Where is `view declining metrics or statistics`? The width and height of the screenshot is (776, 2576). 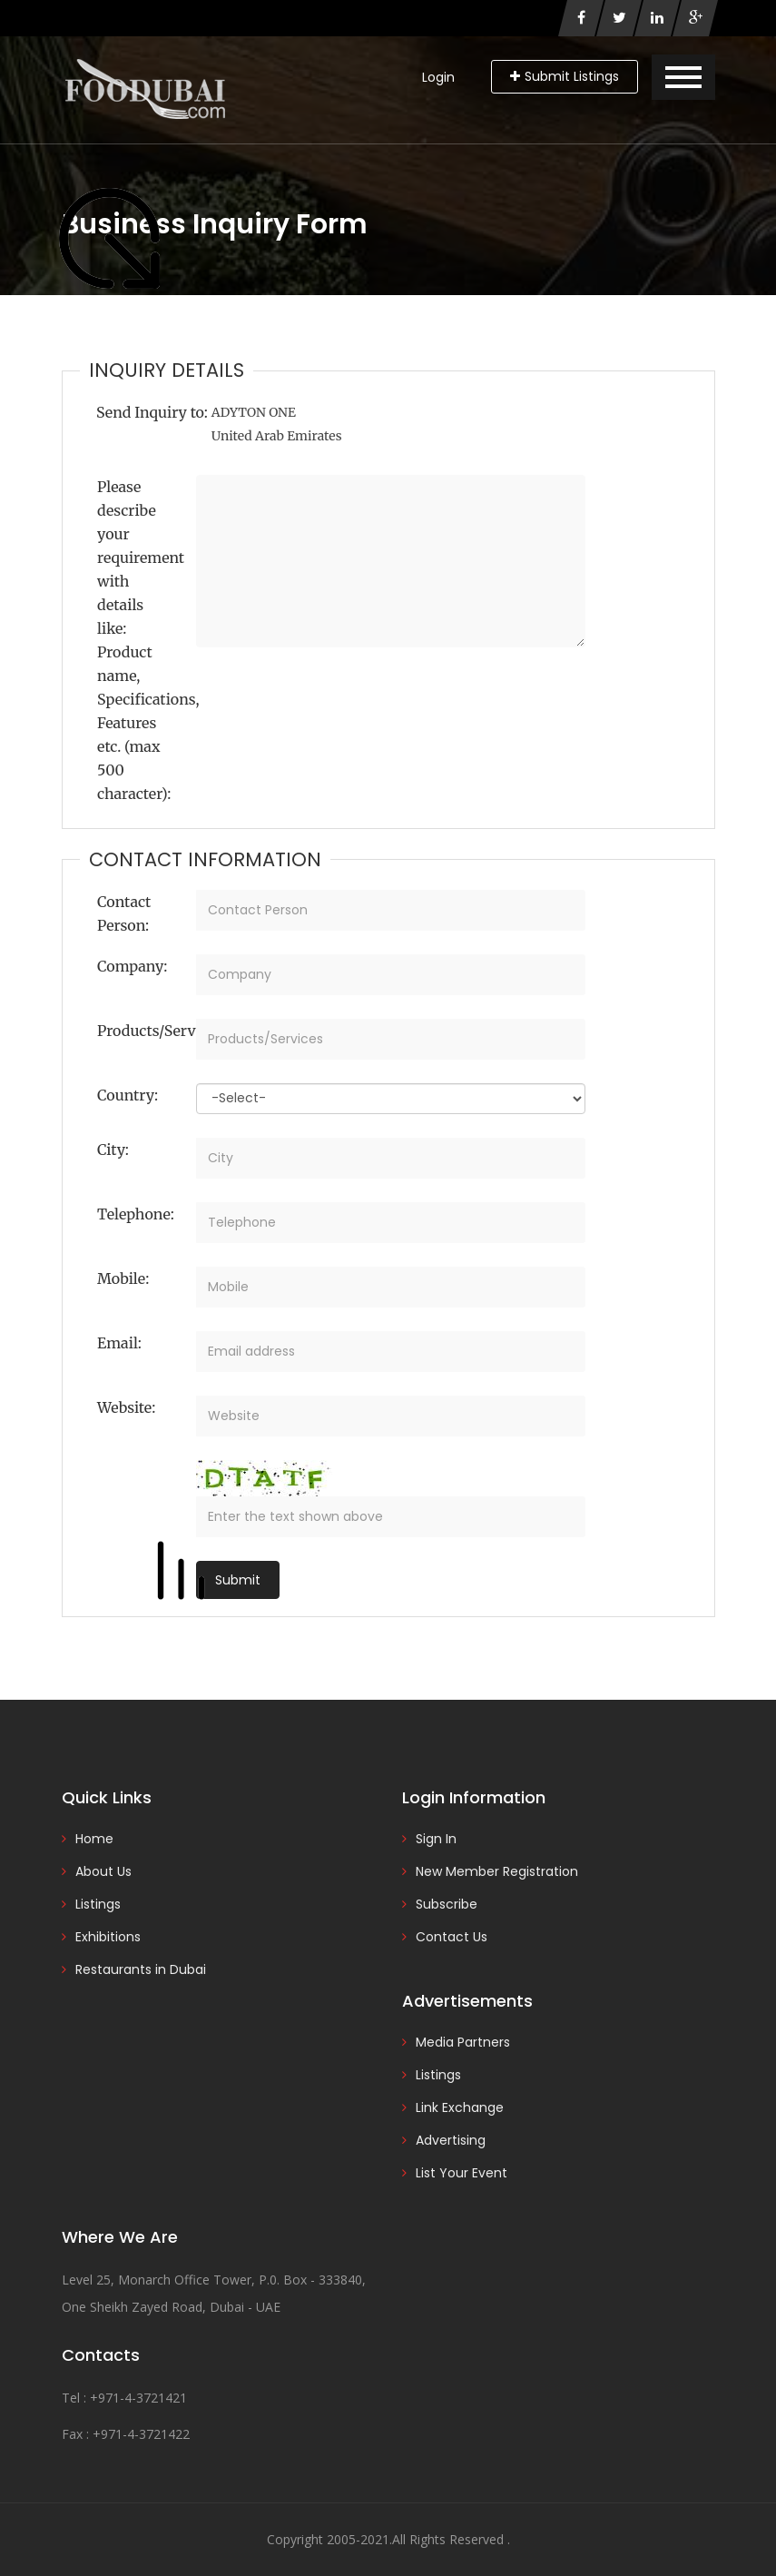
view declining metrics or statistics is located at coordinates (181, 1570).